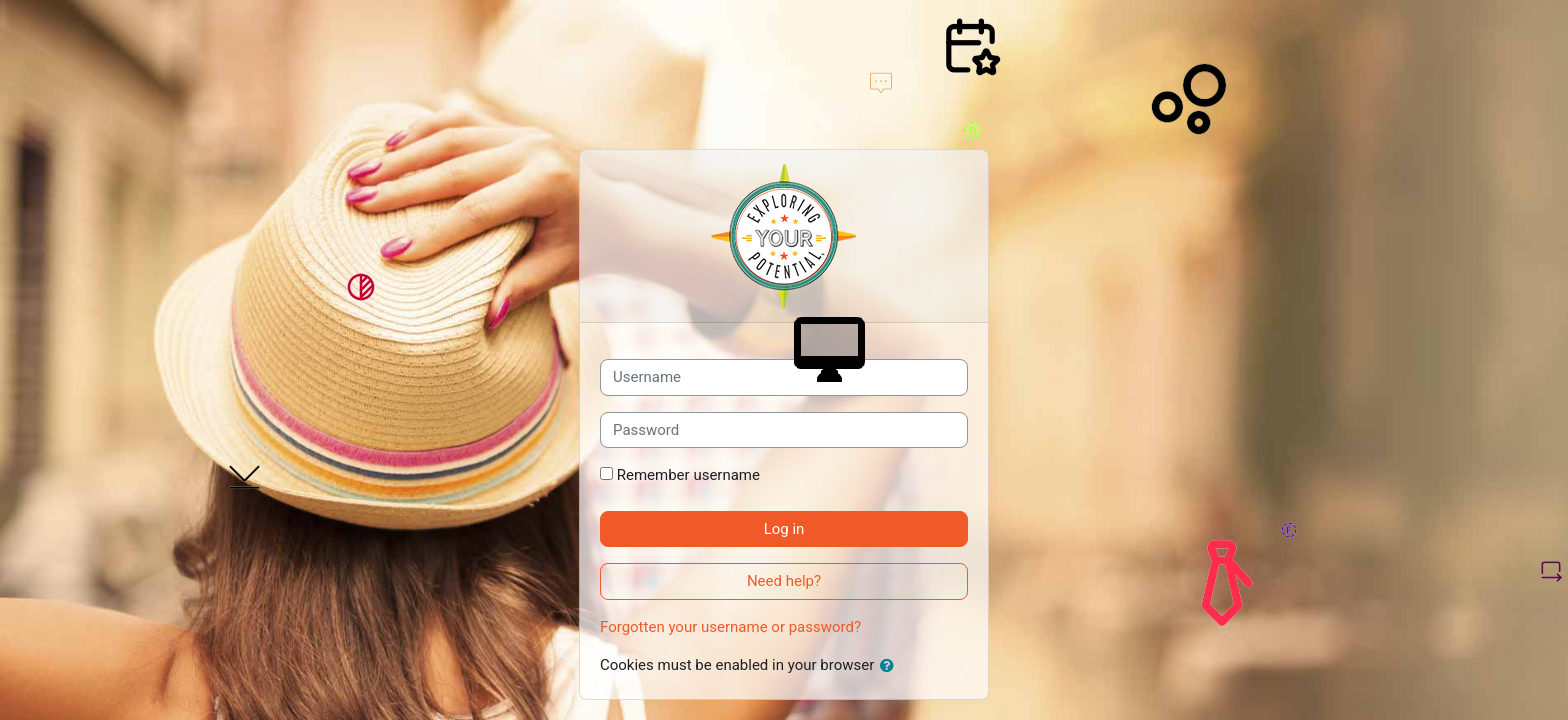 The width and height of the screenshot is (1568, 720). What do you see at coordinates (970, 45) in the screenshot?
I see `view starred or favorite events` at bounding box center [970, 45].